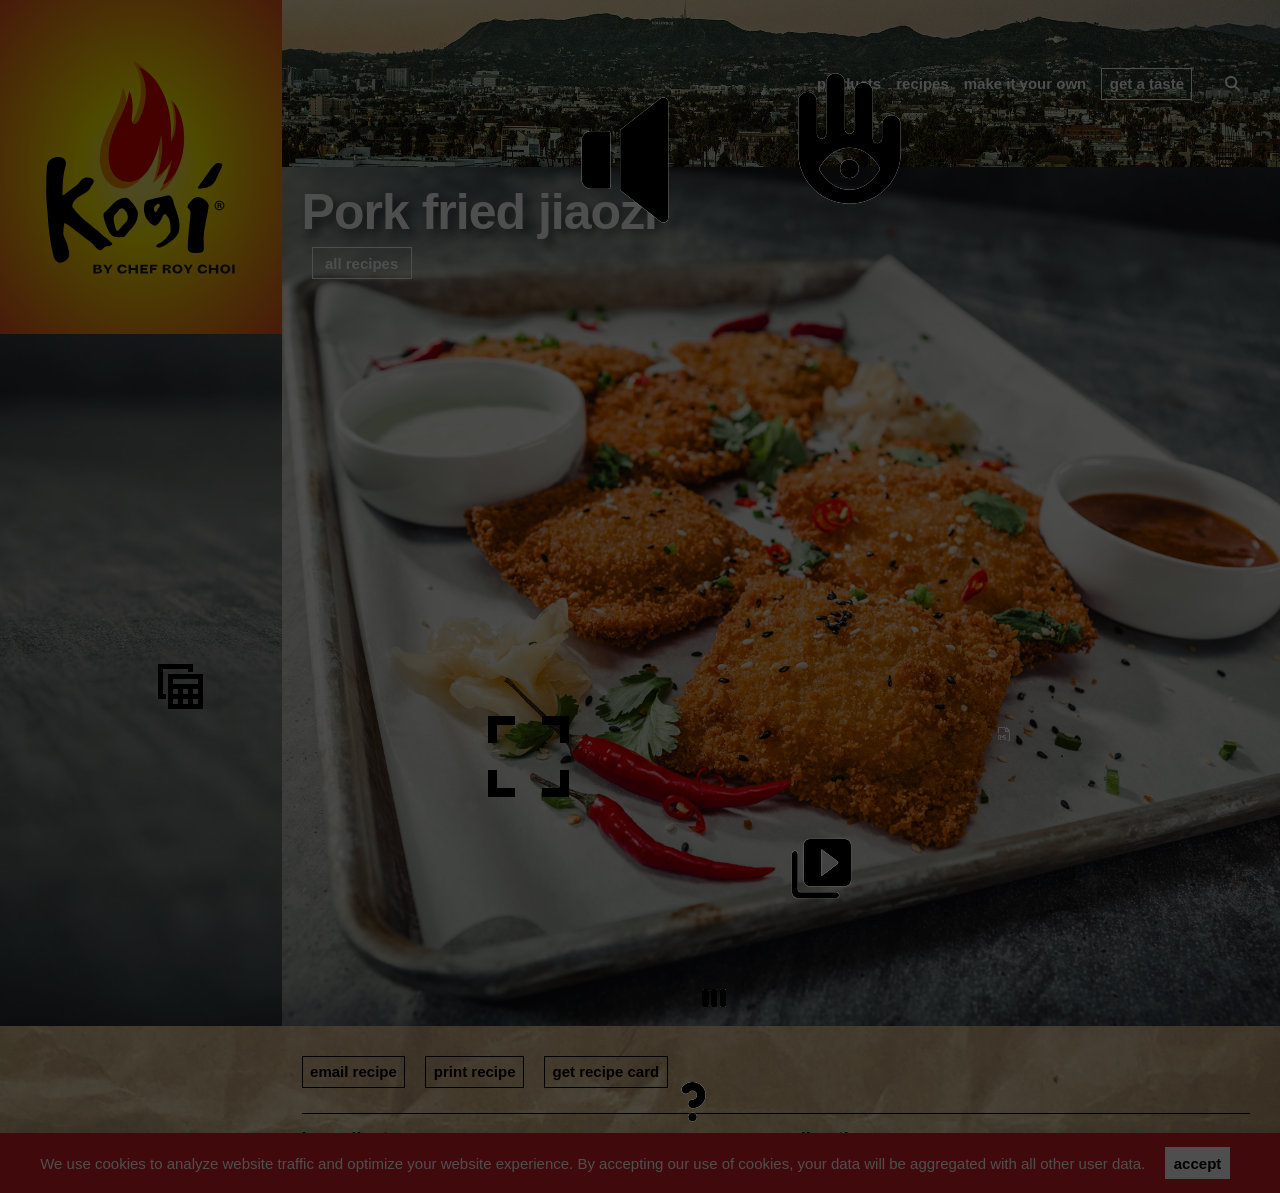 The height and width of the screenshot is (1193, 1280). What do you see at coordinates (715, 998) in the screenshot?
I see `switch to week view in calendar` at bounding box center [715, 998].